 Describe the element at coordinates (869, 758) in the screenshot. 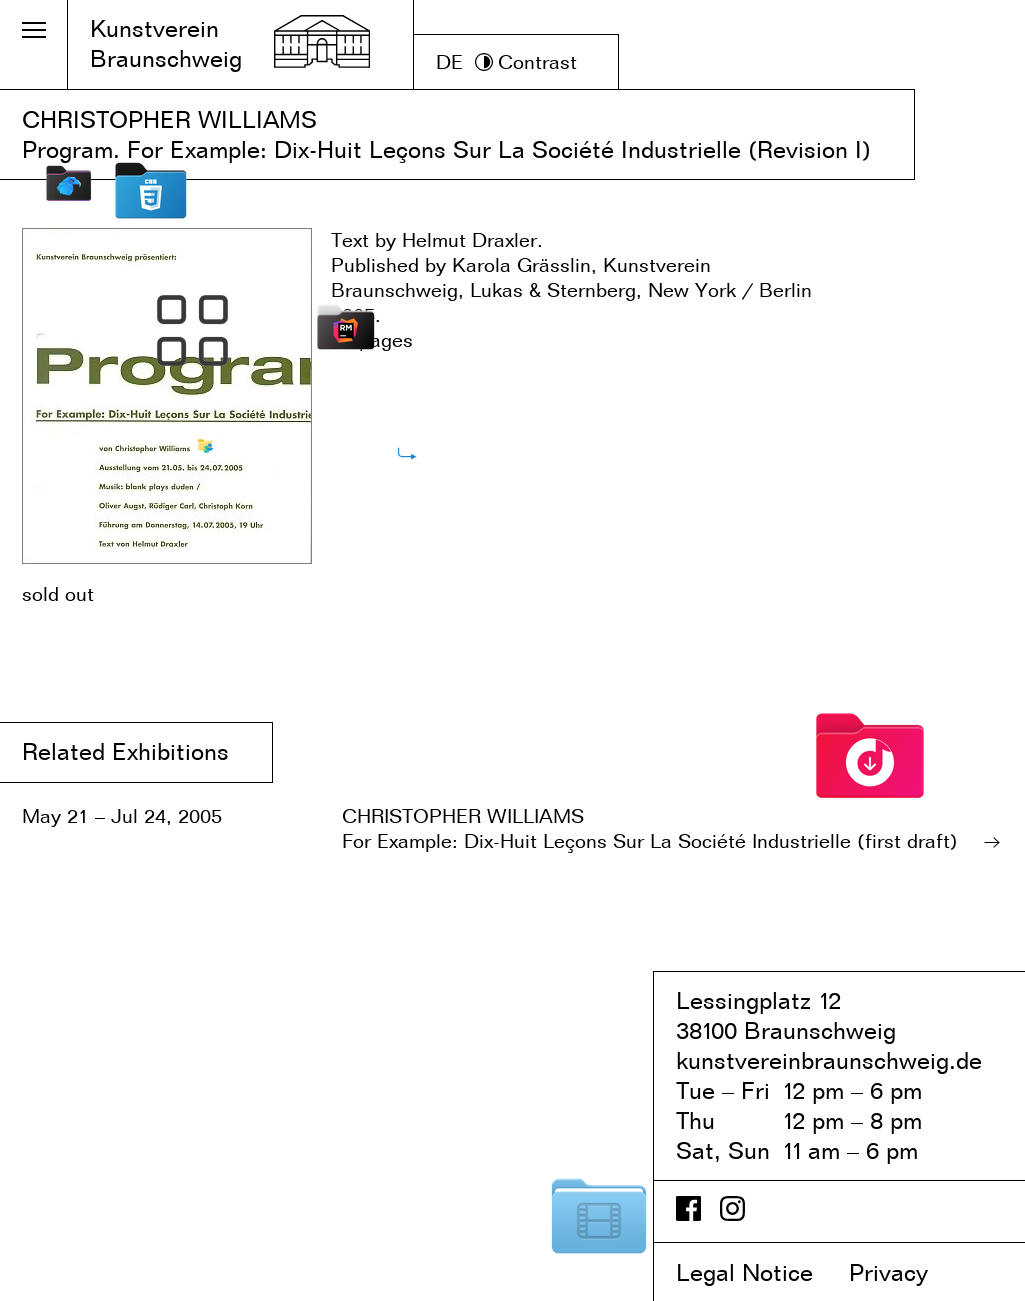

I see `open 4K Tokkit video downloads folder` at that location.